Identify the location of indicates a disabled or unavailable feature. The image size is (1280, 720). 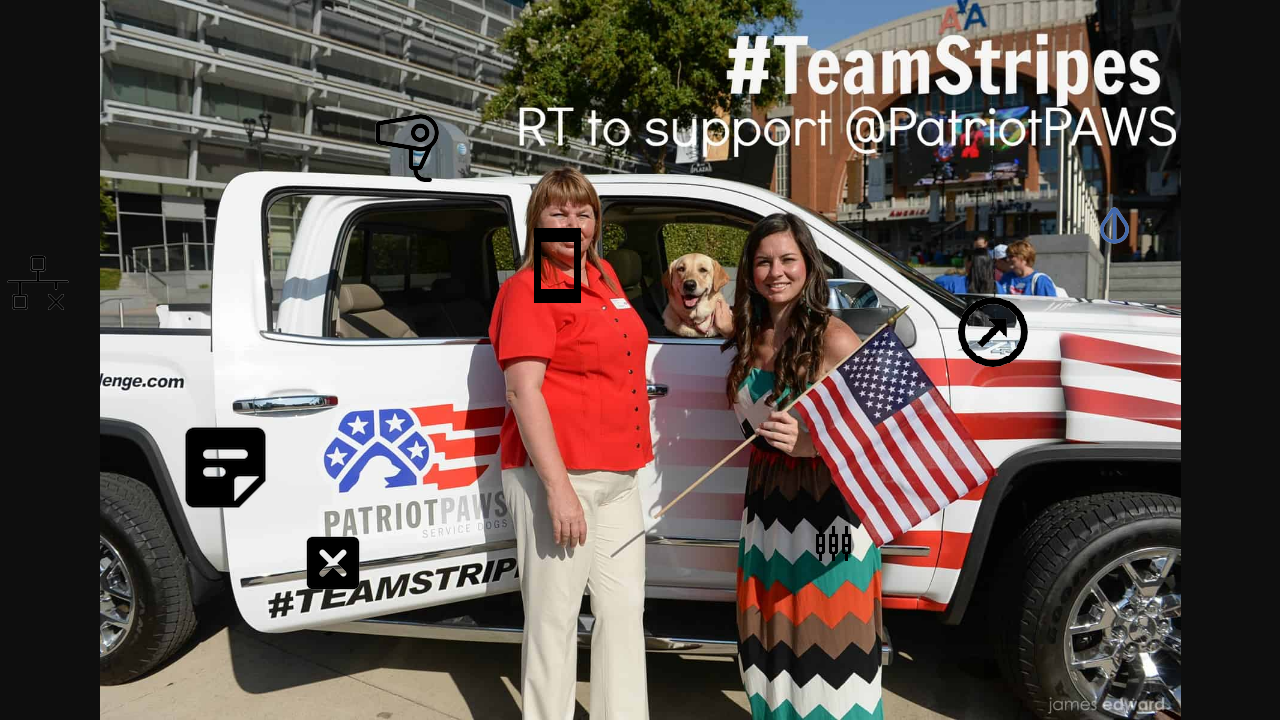
(333, 563).